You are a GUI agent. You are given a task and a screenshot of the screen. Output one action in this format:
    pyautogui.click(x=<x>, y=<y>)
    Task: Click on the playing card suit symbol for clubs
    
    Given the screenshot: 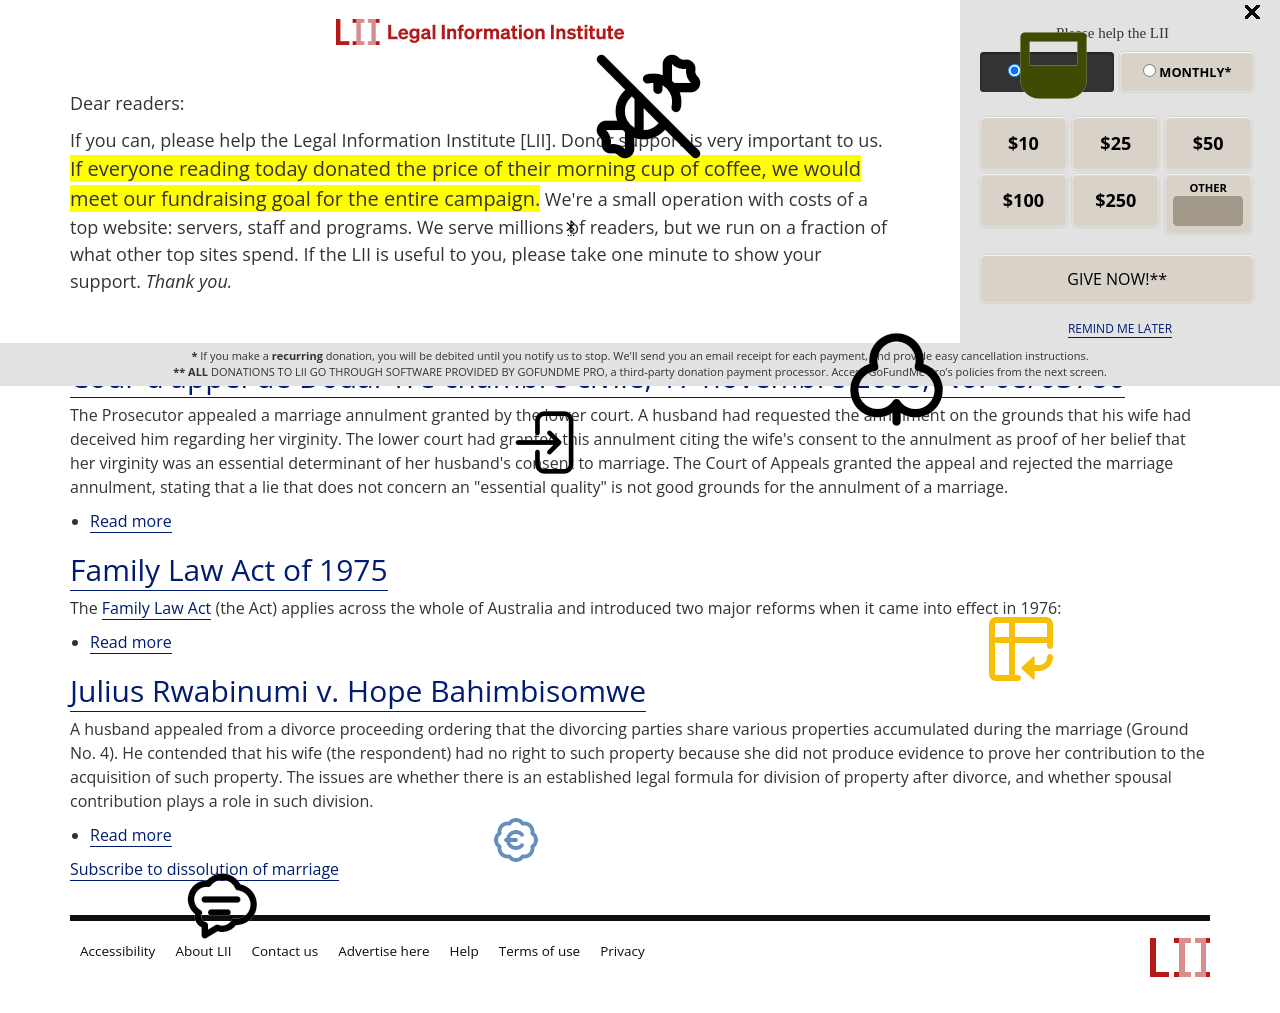 What is the action you would take?
    pyautogui.click(x=896, y=379)
    